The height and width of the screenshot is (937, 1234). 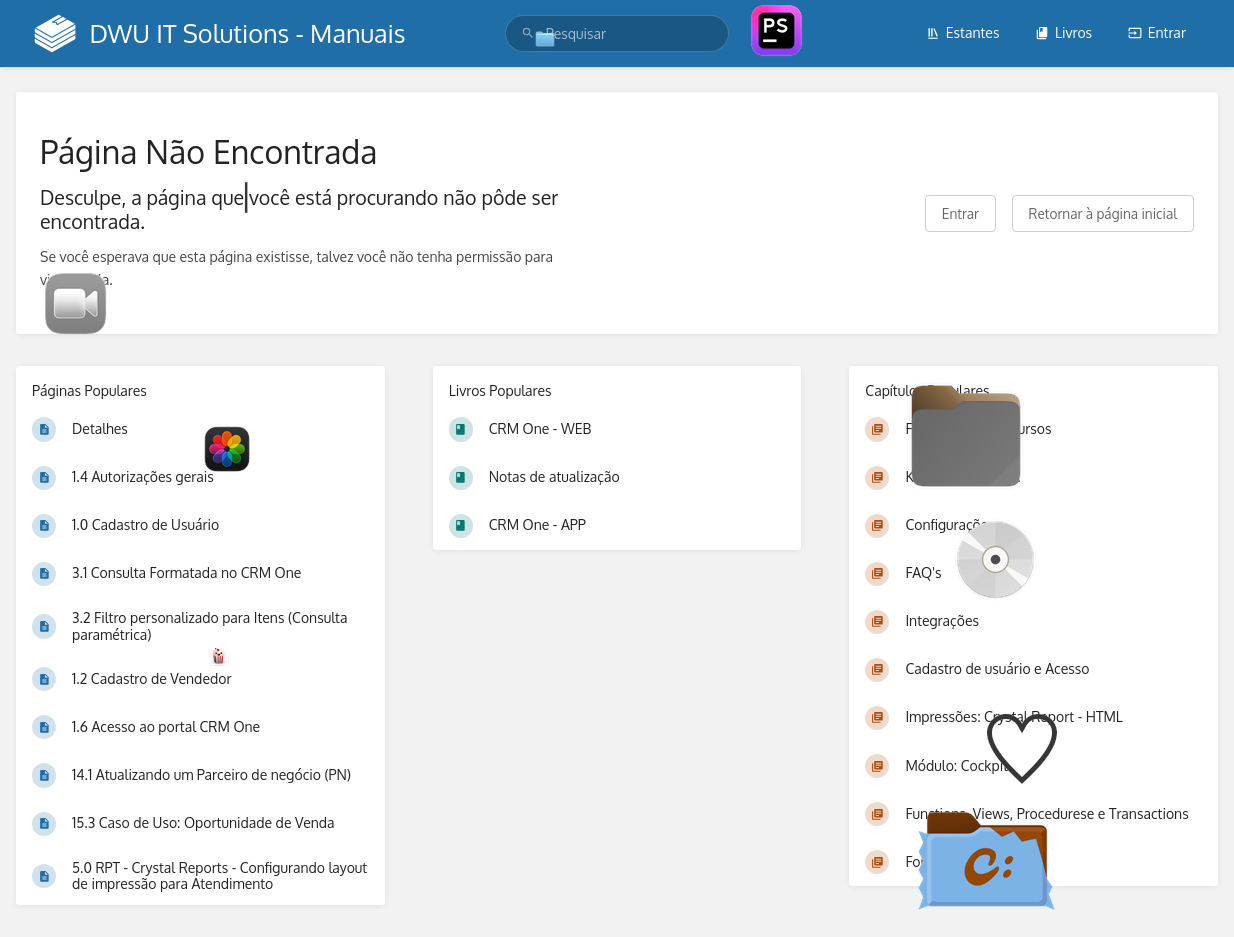 What do you see at coordinates (776, 30) in the screenshot?
I see `open phpstorm ide` at bounding box center [776, 30].